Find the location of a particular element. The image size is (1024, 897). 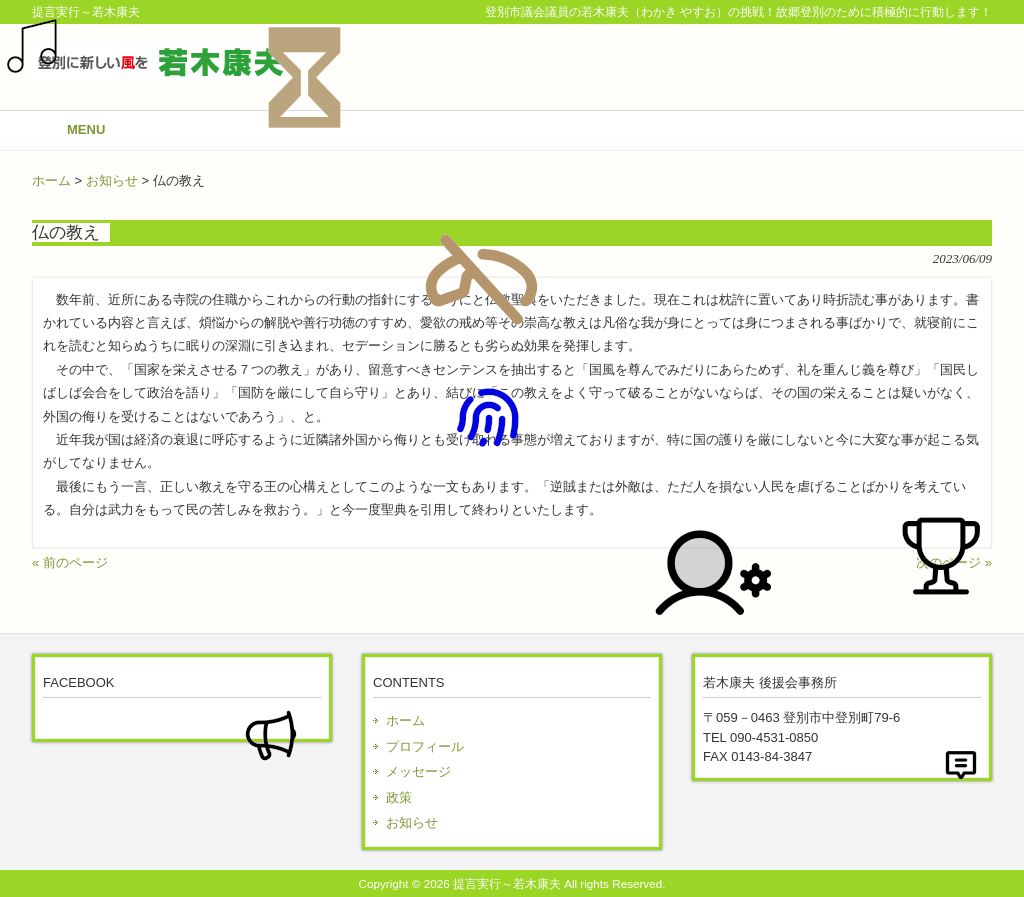

view achievements or awards is located at coordinates (941, 556).